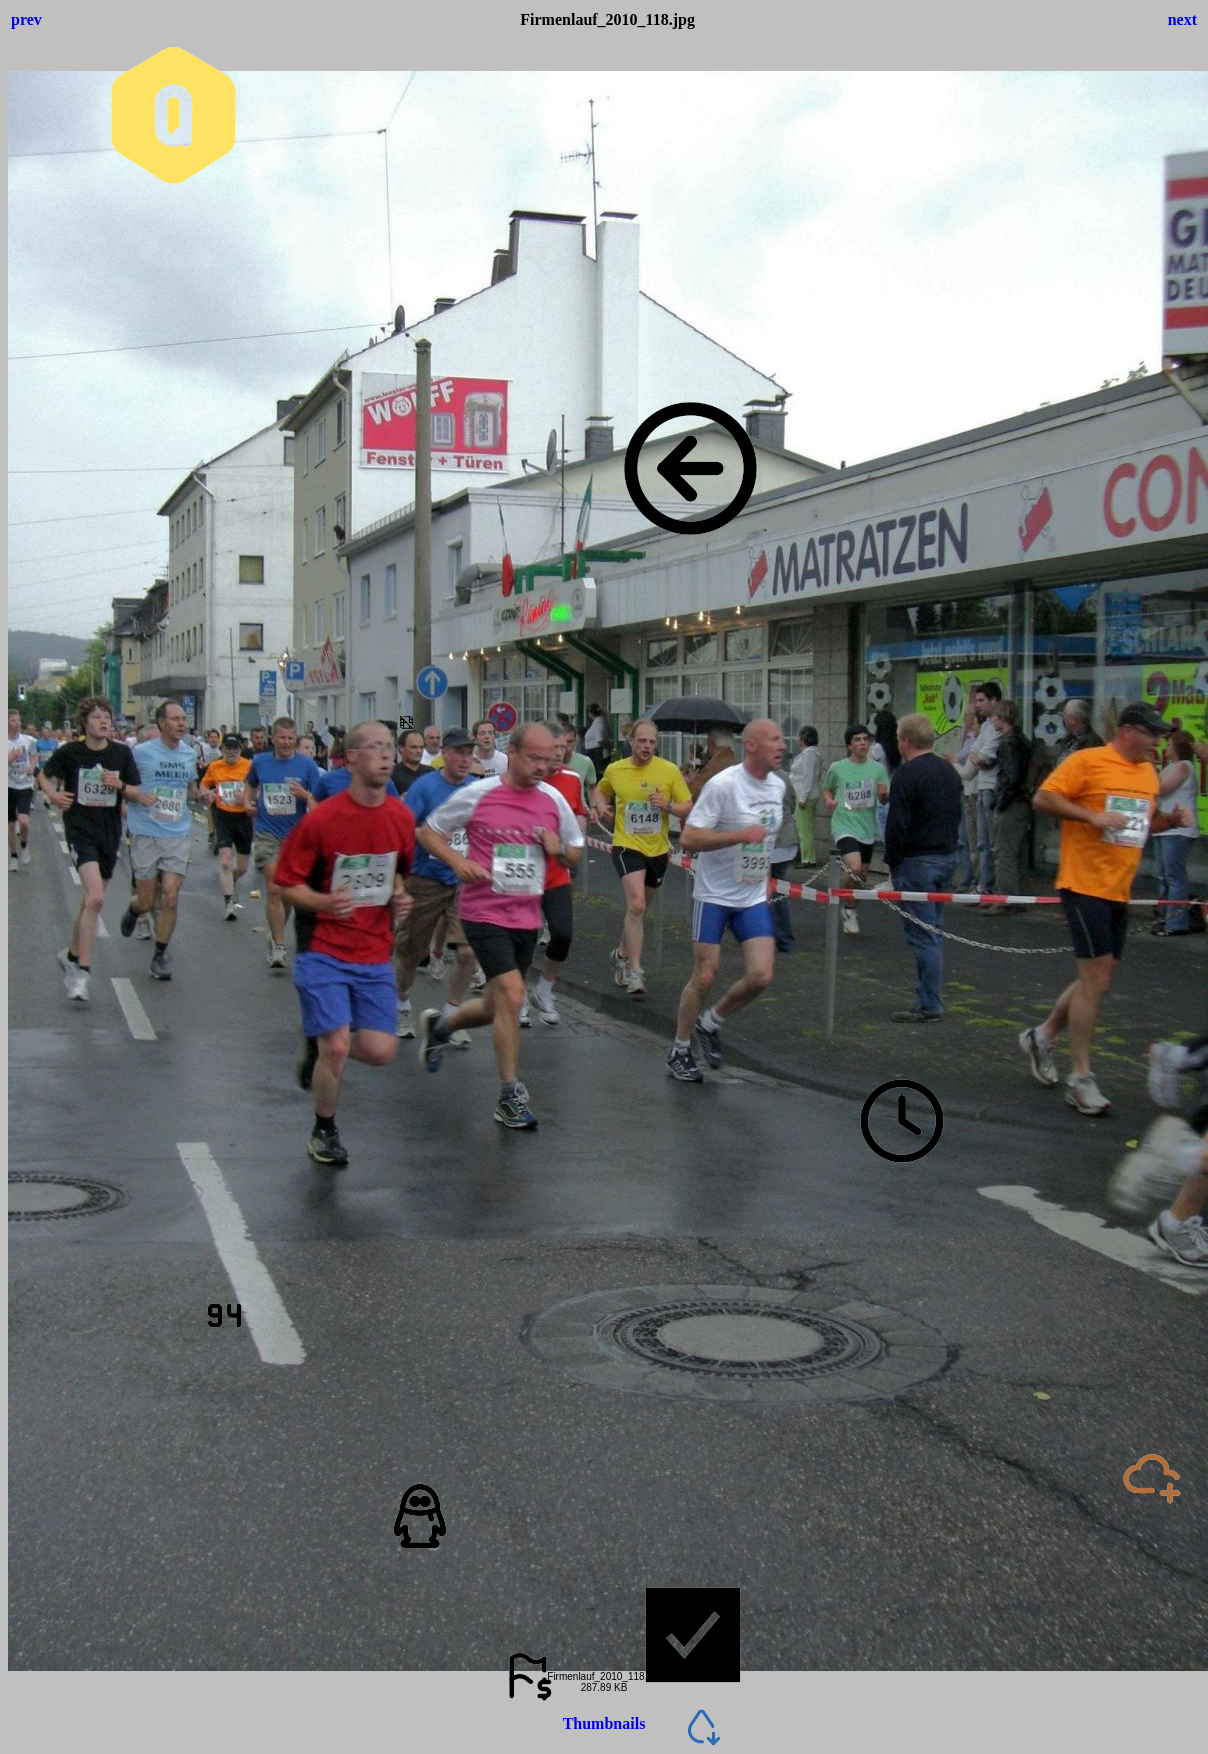 This screenshot has width=1208, height=1754. What do you see at coordinates (701, 1726) in the screenshot?
I see `decrease water or liquid level` at bounding box center [701, 1726].